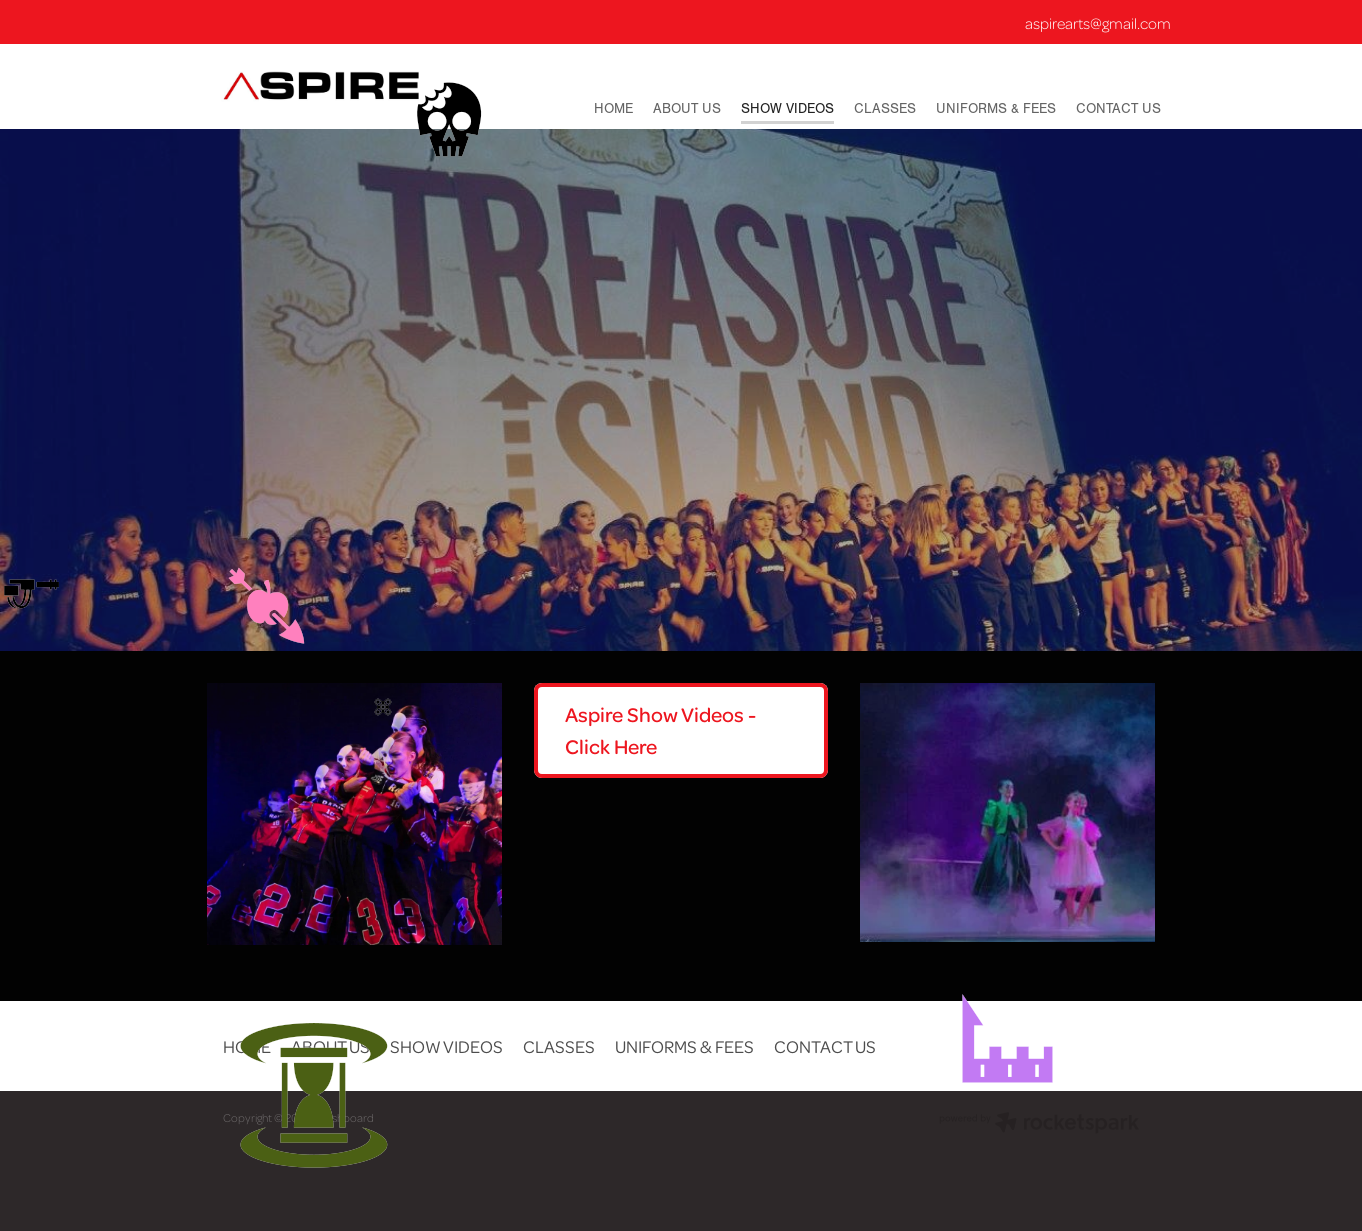  Describe the element at coordinates (314, 1095) in the screenshot. I see `activate a time-based trap or ability` at that location.